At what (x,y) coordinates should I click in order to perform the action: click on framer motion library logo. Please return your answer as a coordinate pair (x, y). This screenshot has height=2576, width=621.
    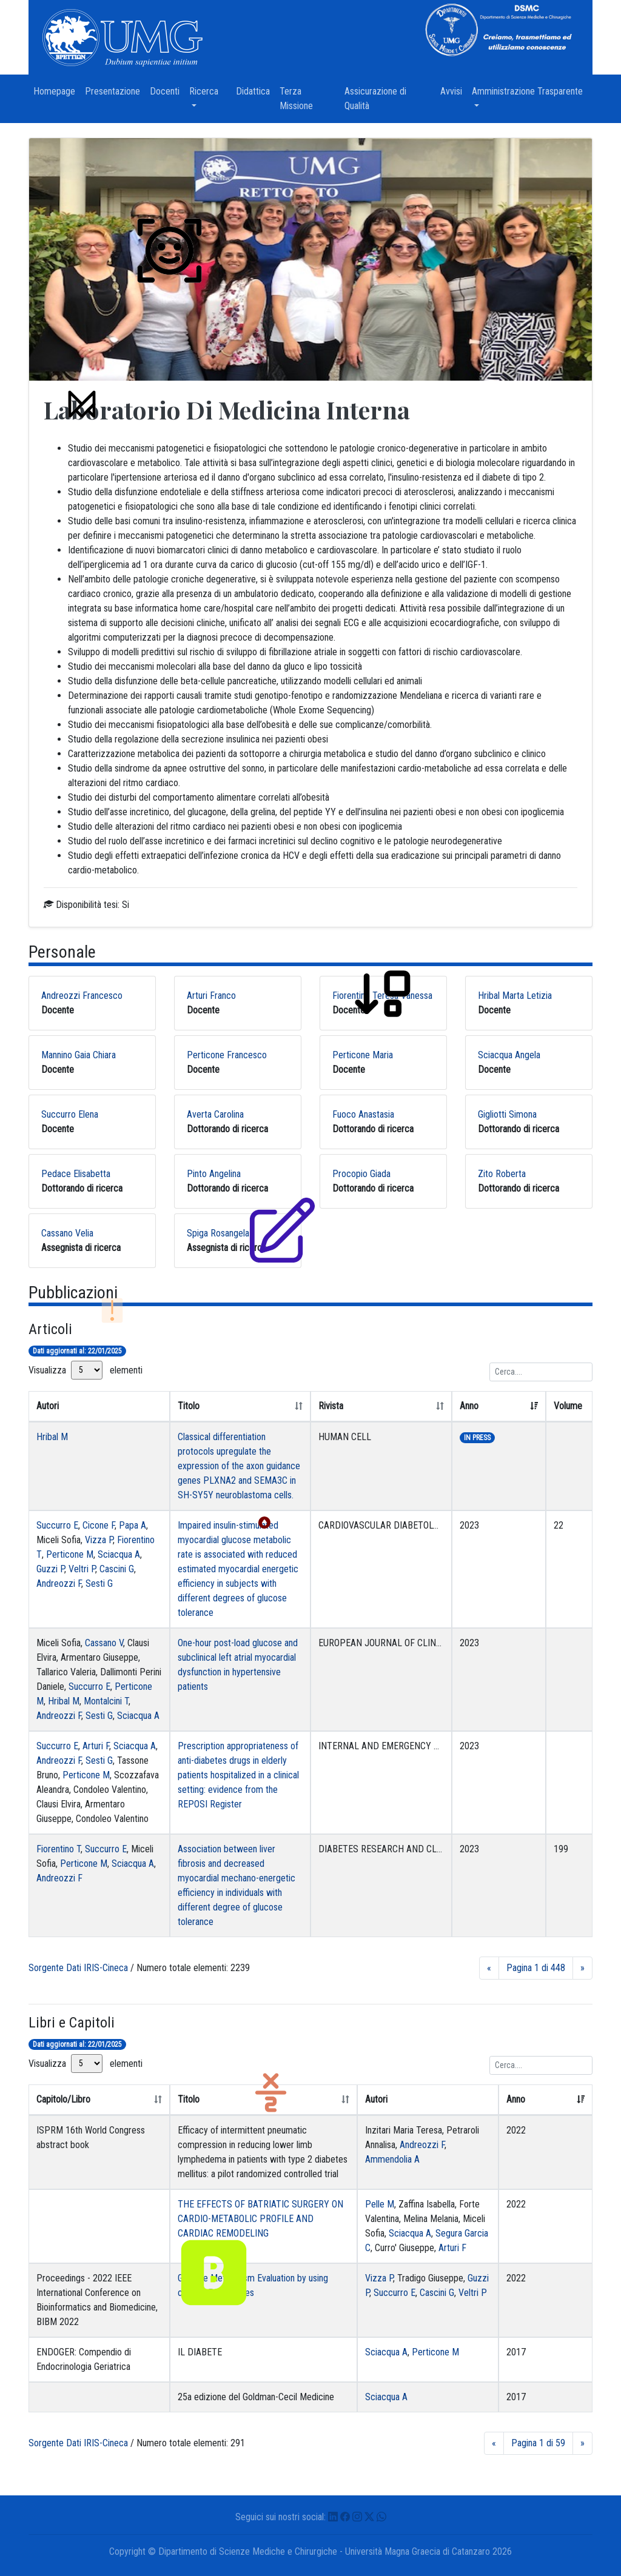
    Looking at the image, I should click on (82, 404).